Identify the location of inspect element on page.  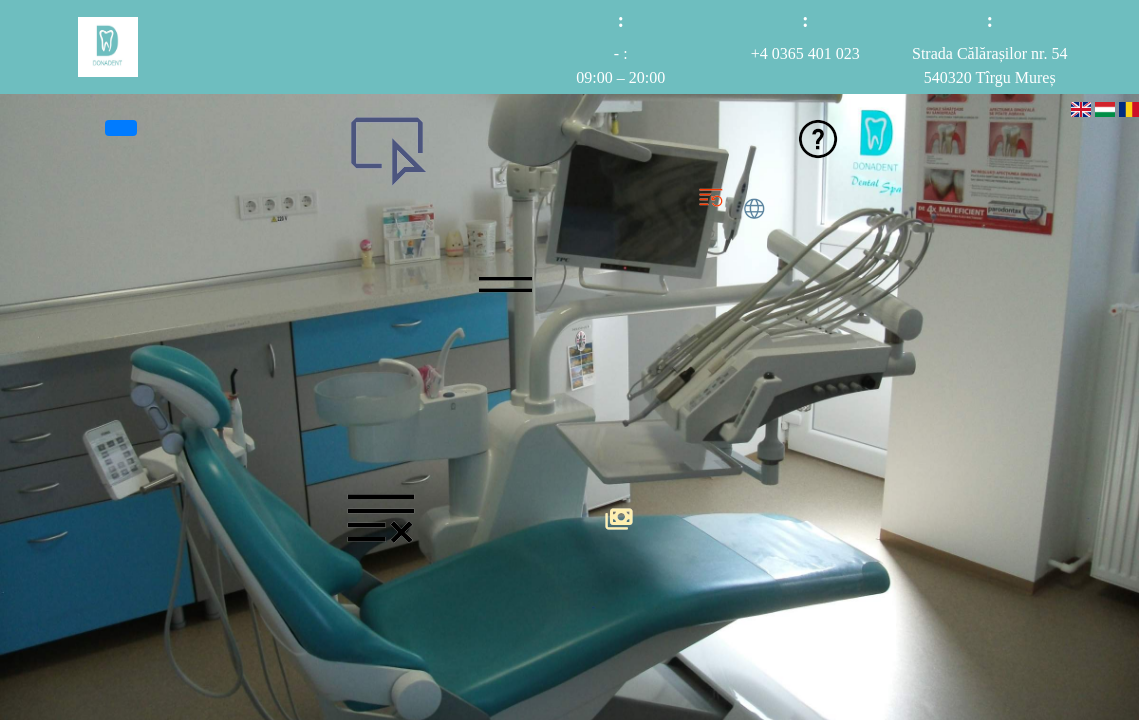
(387, 148).